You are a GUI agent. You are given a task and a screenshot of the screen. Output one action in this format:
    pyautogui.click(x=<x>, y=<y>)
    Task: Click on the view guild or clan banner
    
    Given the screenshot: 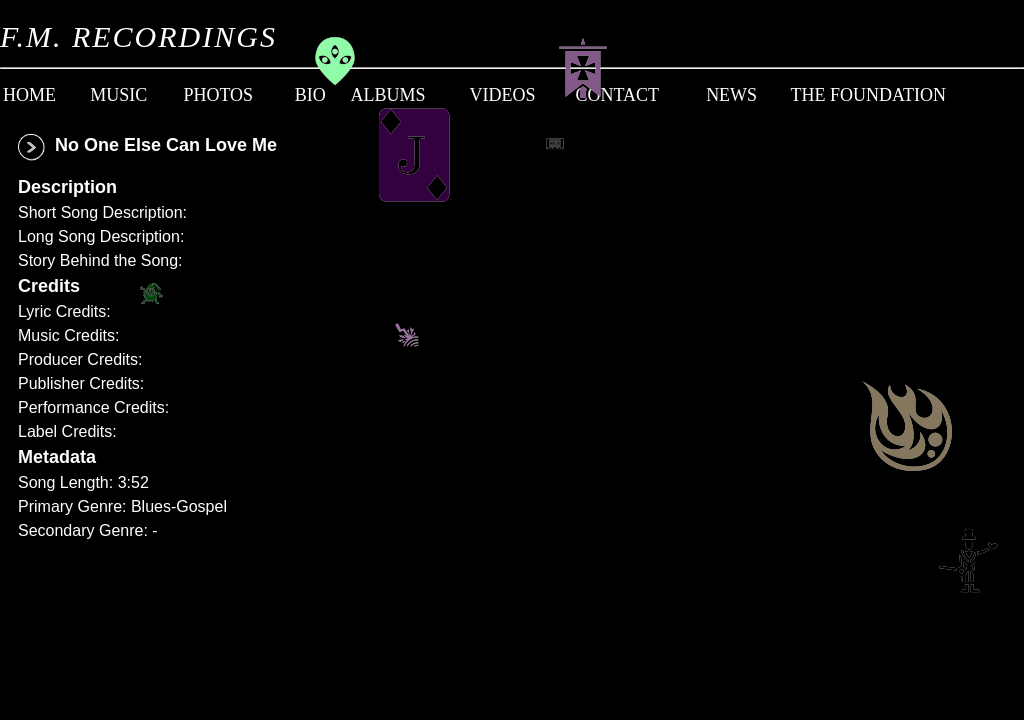 What is the action you would take?
    pyautogui.click(x=583, y=68)
    